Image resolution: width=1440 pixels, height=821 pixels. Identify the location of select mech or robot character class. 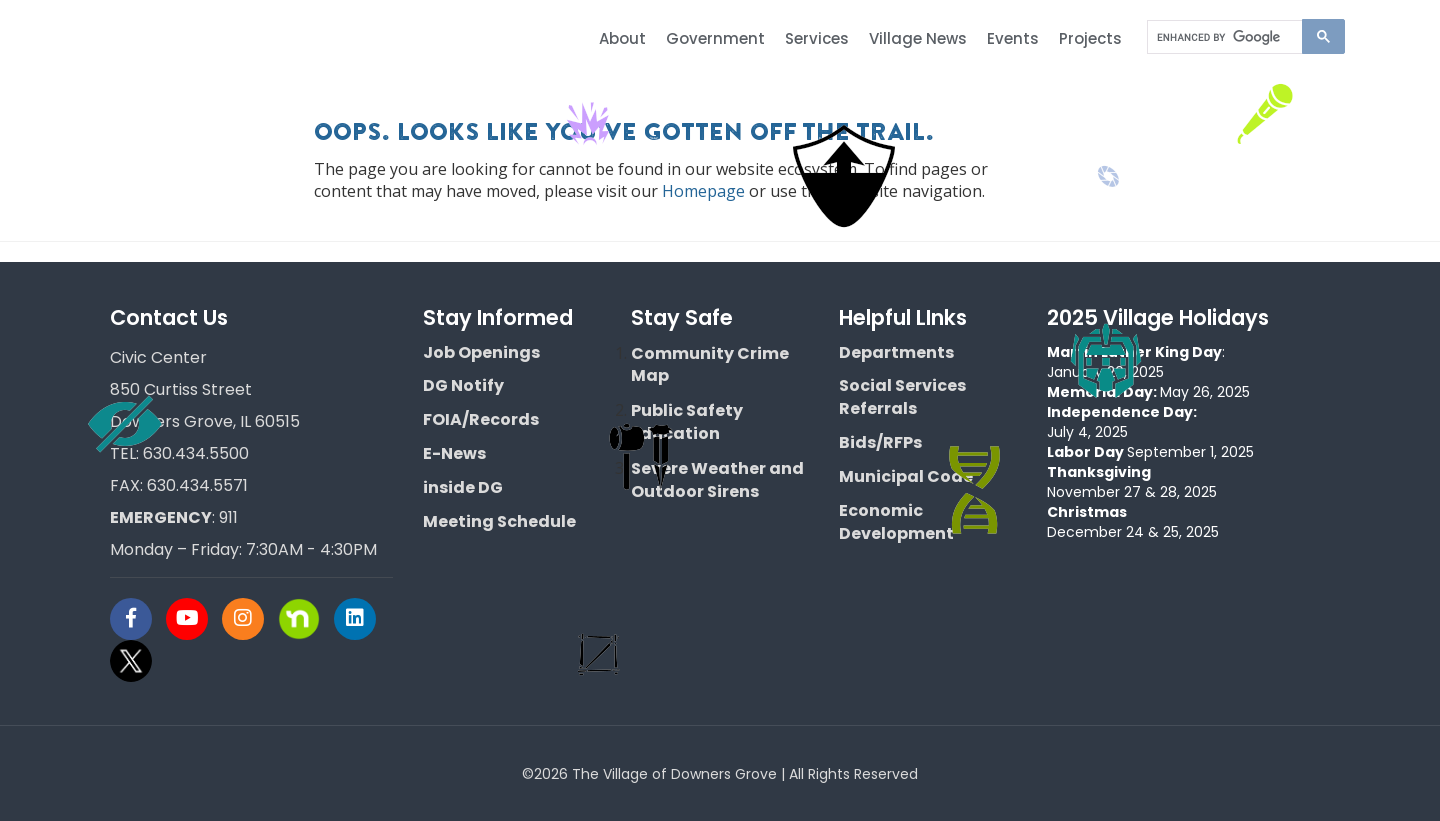
(1106, 361).